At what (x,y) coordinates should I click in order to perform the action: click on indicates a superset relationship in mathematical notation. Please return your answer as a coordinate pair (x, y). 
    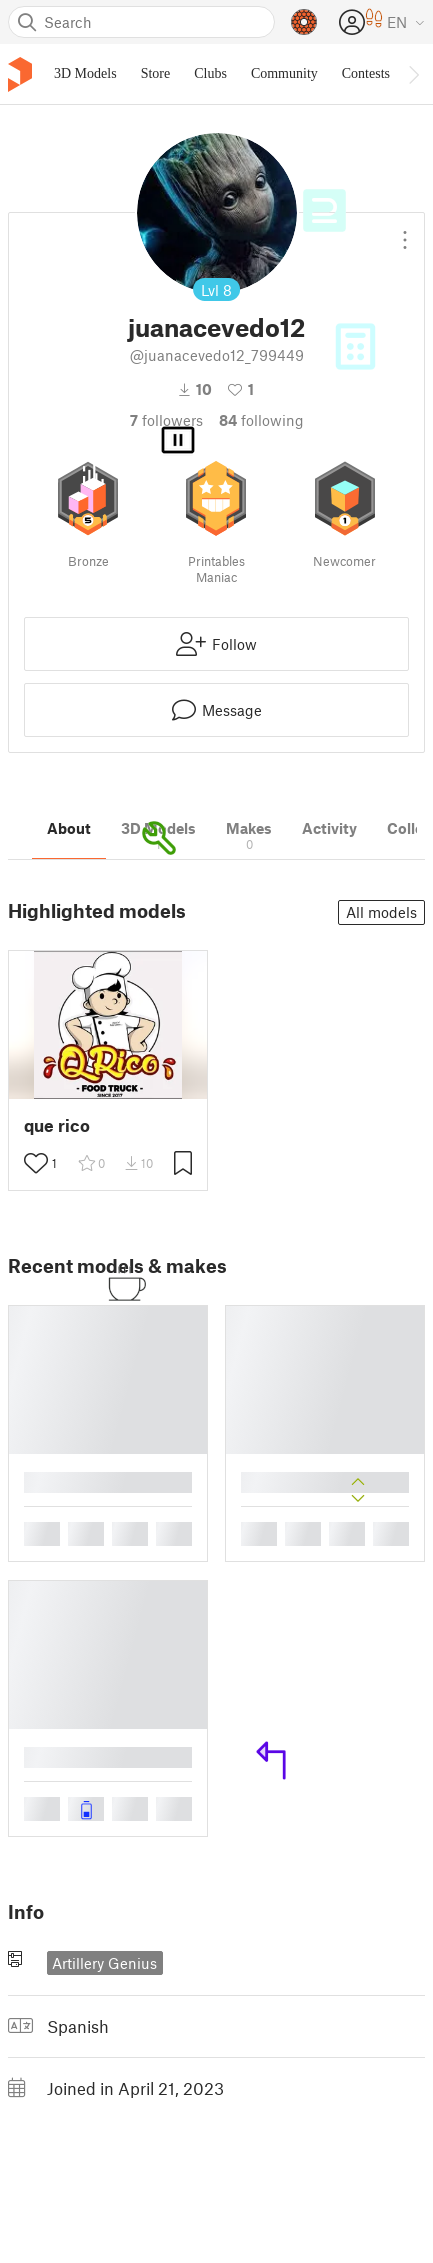
    Looking at the image, I should click on (324, 210).